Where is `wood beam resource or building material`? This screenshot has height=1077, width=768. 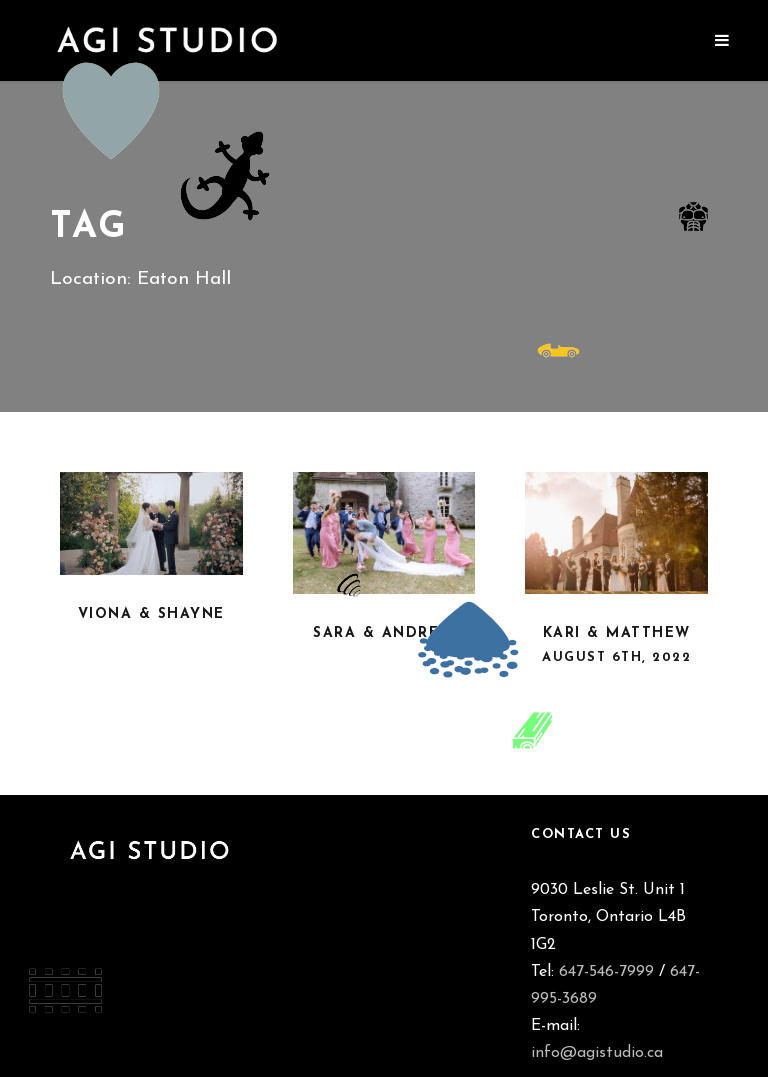 wood beam resource or building material is located at coordinates (532, 730).